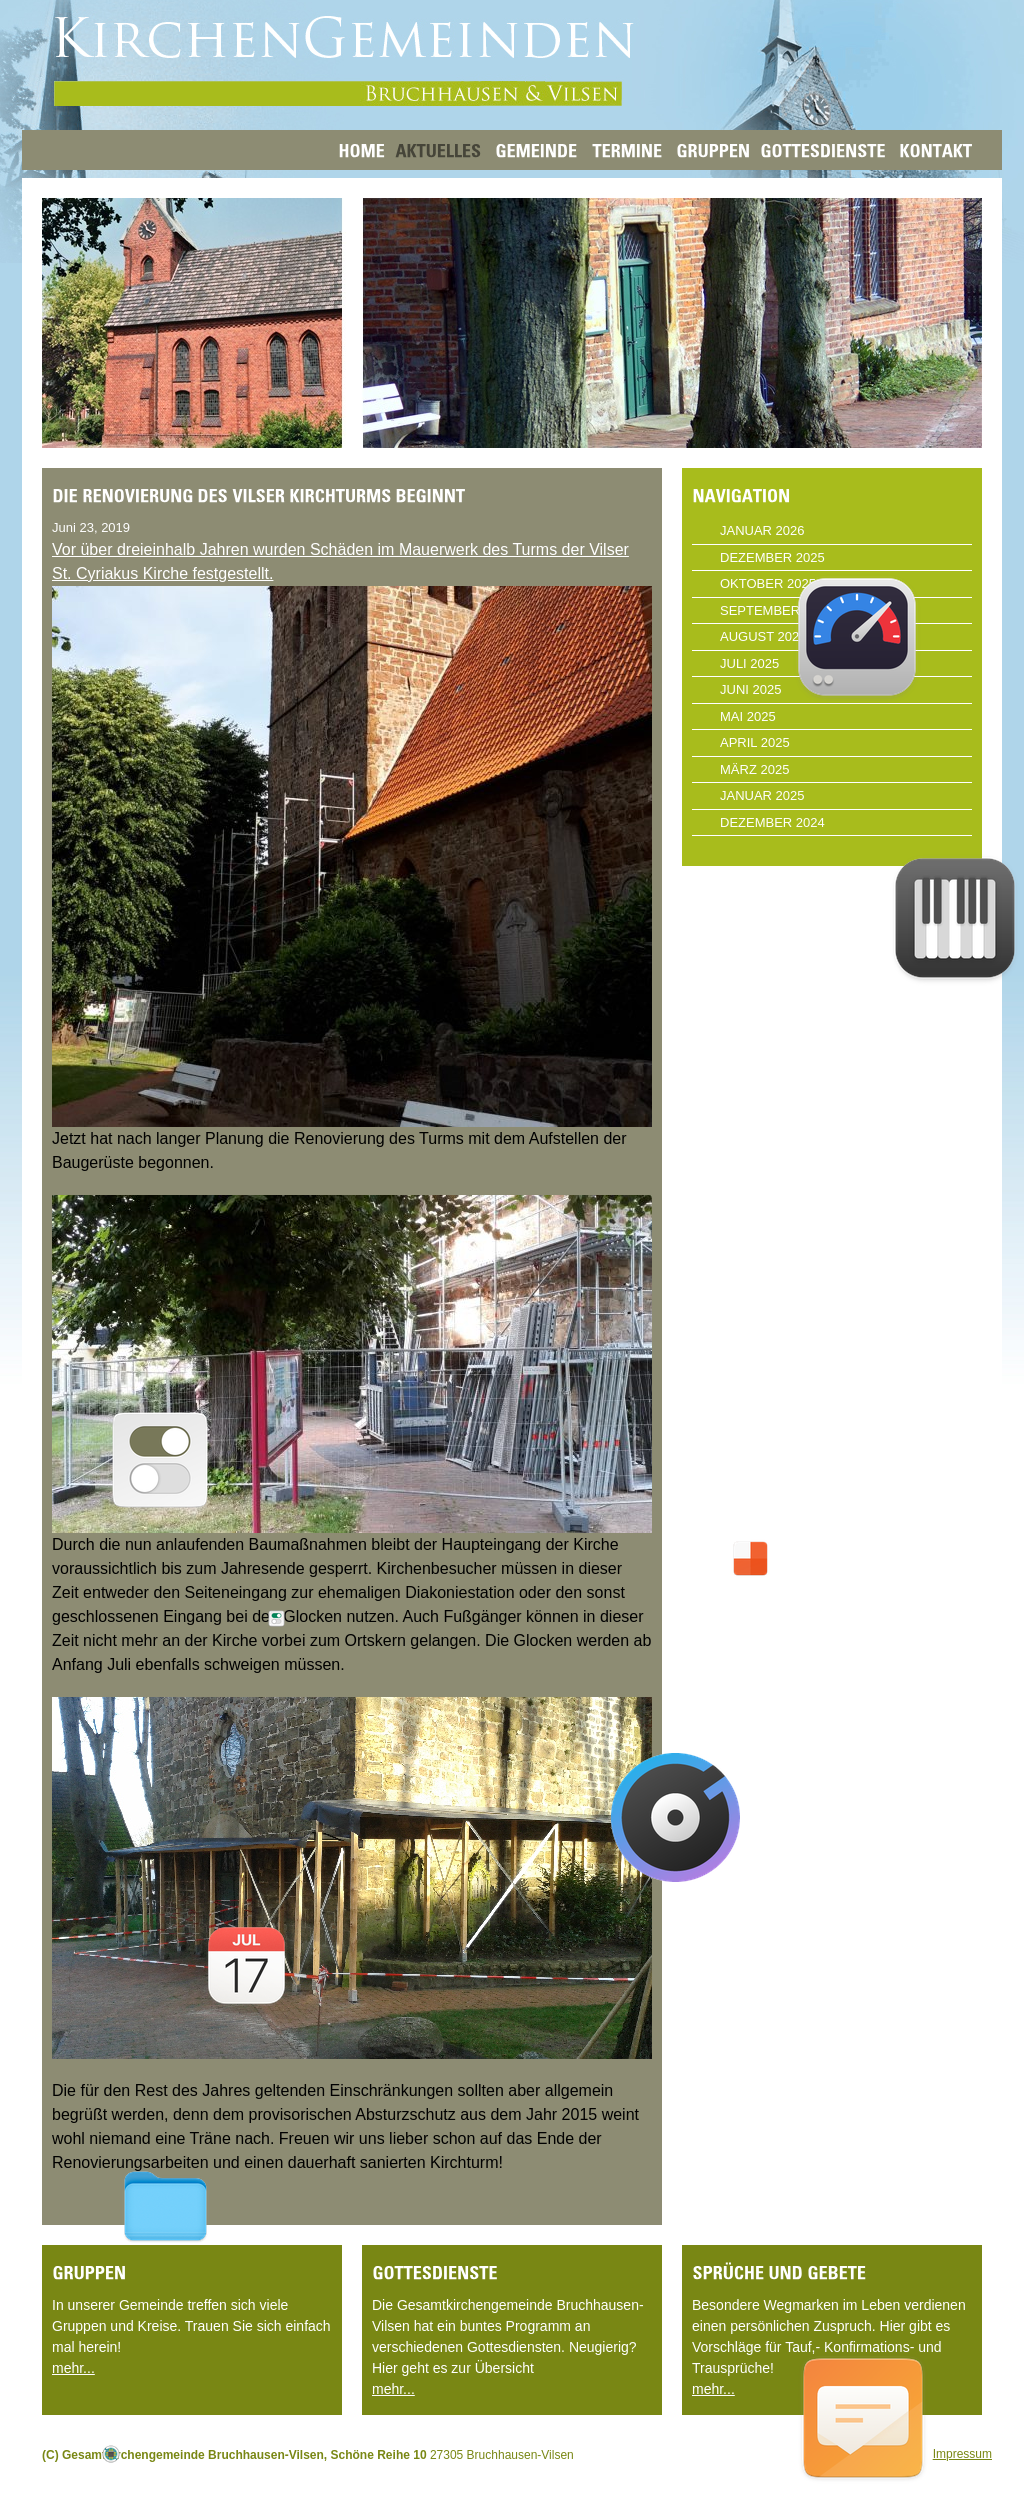 The image size is (1024, 2493). What do you see at coordinates (750, 1558) in the screenshot?
I see `switch to the top-left workspace` at bounding box center [750, 1558].